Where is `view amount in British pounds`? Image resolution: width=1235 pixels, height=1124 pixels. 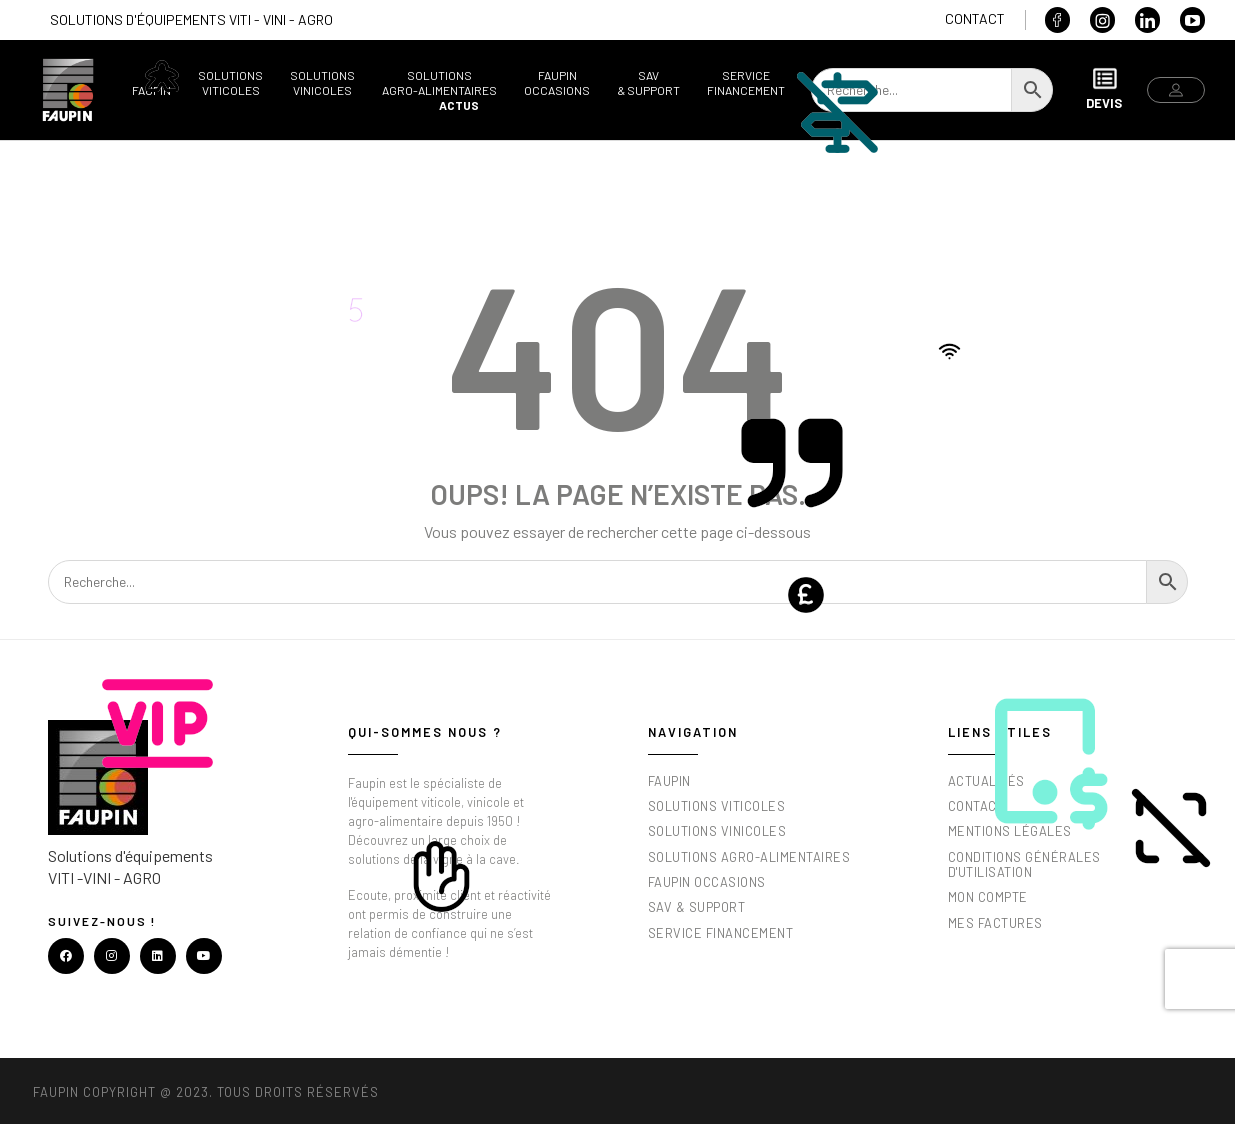 view amount in British pounds is located at coordinates (806, 595).